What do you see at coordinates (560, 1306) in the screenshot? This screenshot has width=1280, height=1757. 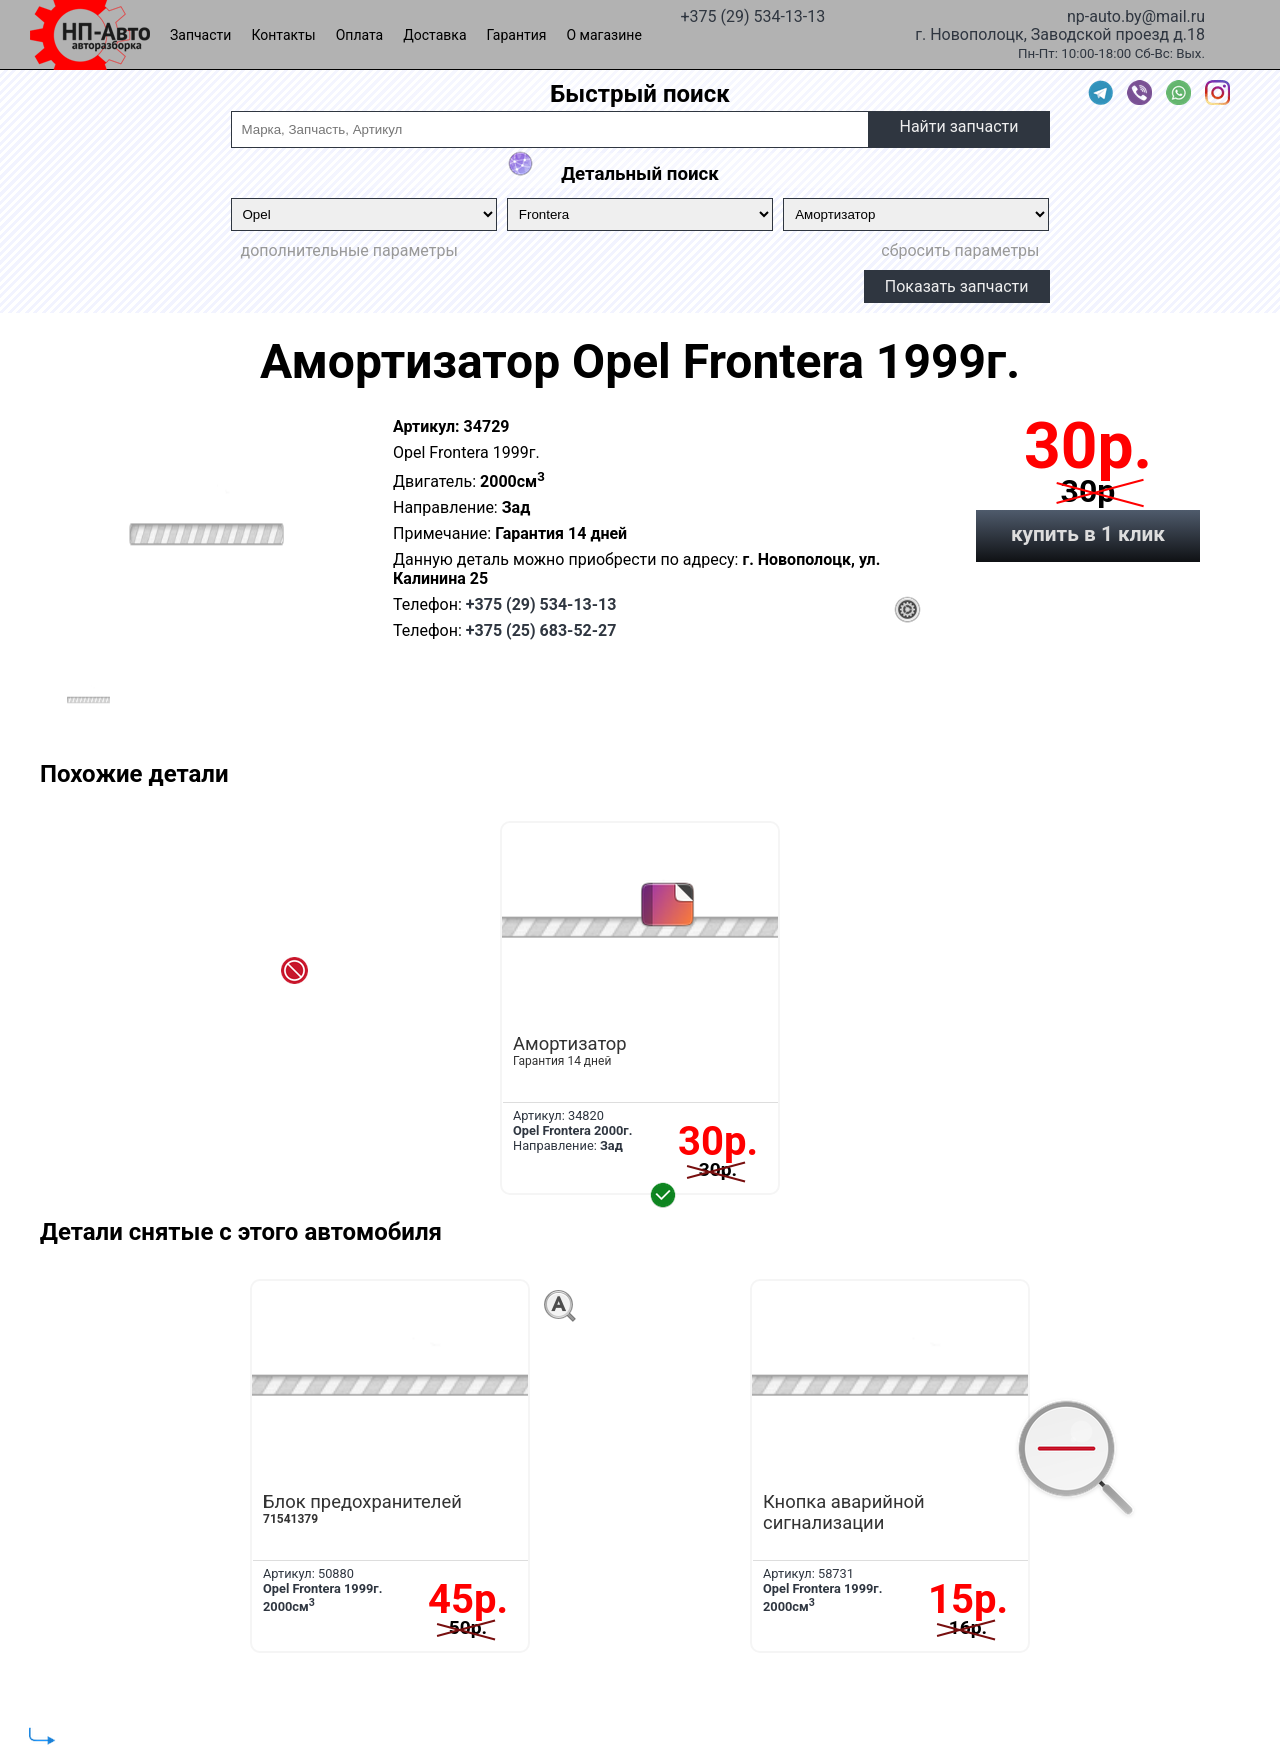 I see `search within emails or messages` at bounding box center [560, 1306].